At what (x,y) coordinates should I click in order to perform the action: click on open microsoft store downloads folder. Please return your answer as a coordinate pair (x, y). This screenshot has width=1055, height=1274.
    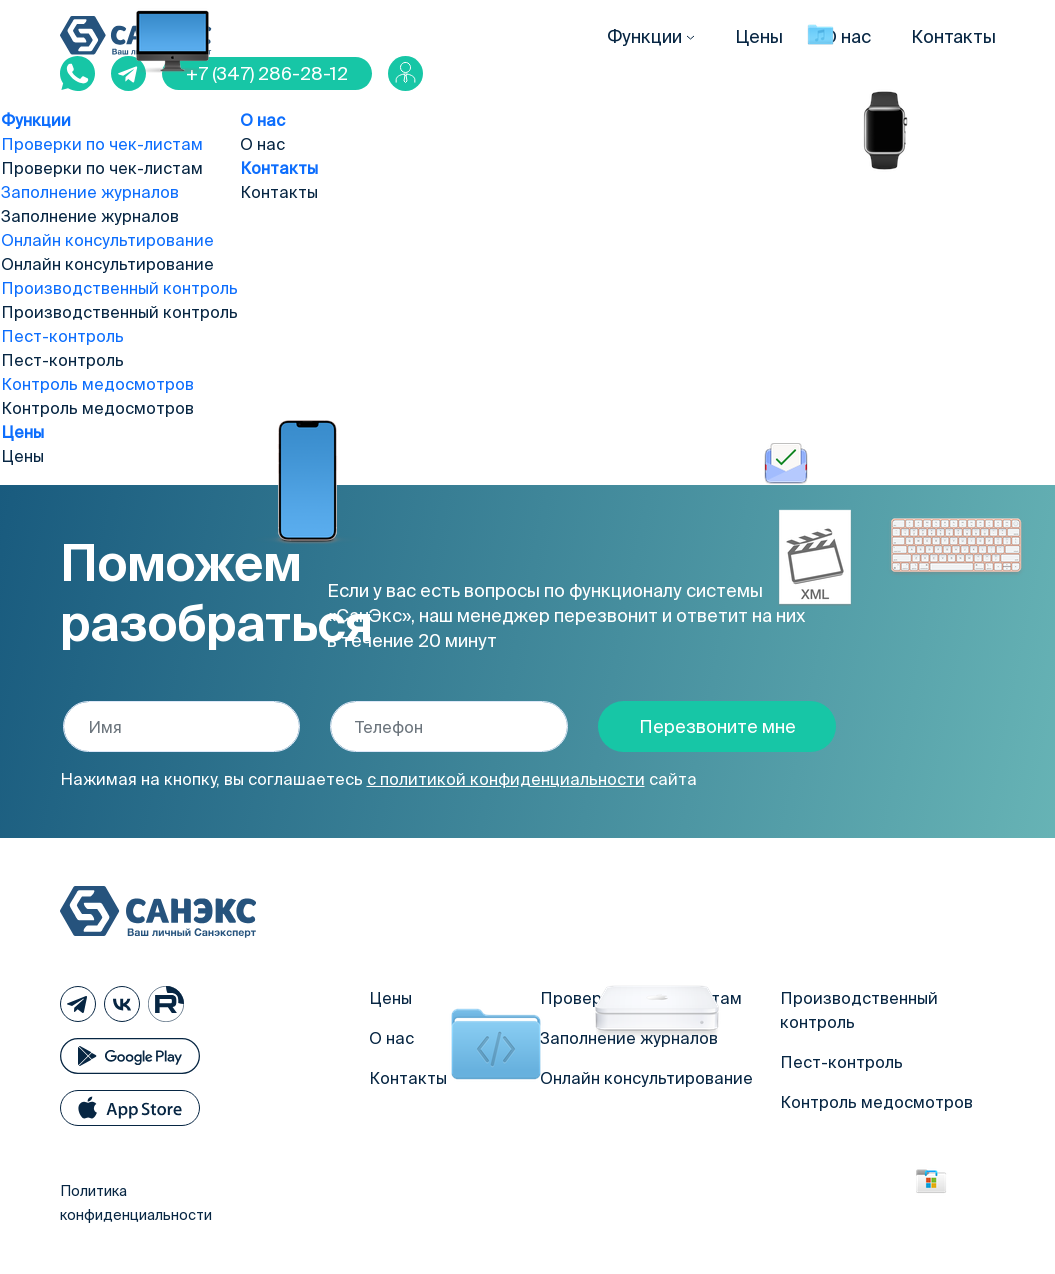
    Looking at the image, I should click on (931, 1182).